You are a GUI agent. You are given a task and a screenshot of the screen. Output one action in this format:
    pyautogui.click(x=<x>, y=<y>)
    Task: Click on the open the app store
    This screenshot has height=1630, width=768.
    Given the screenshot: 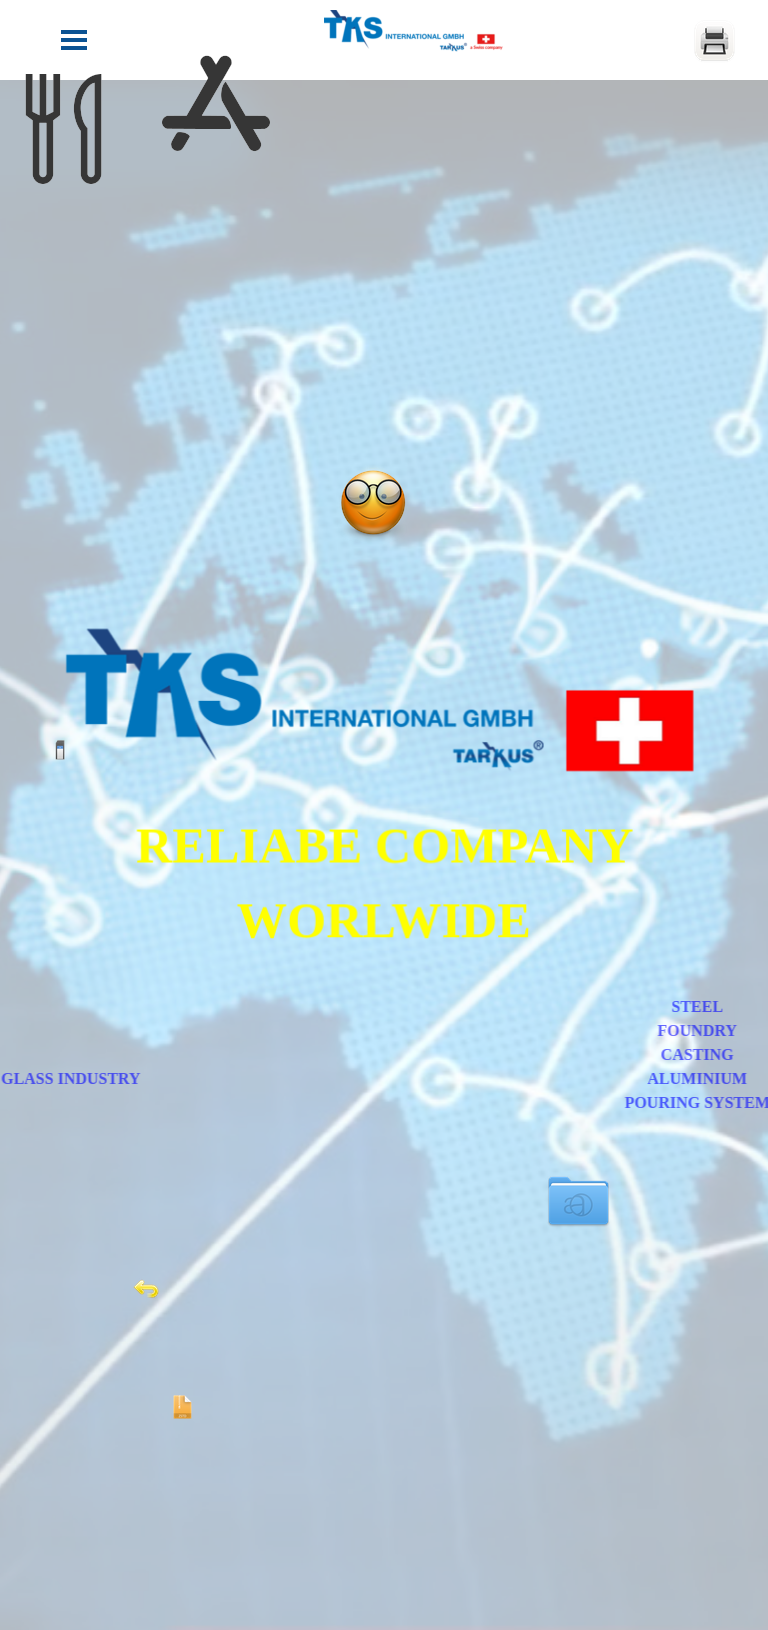 What is the action you would take?
    pyautogui.click(x=216, y=102)
    